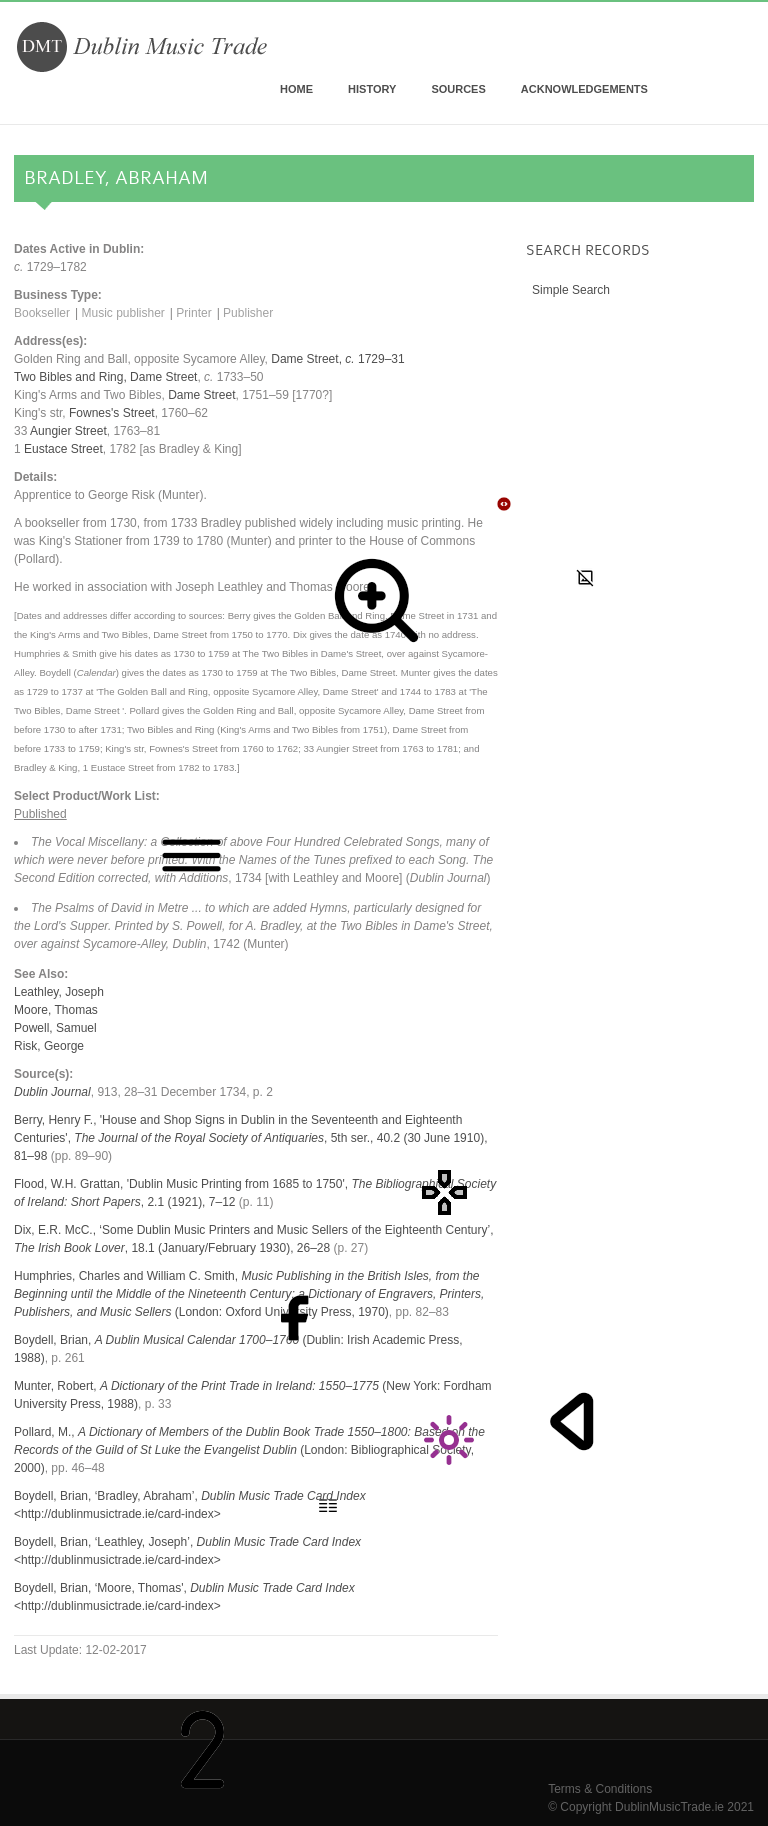 The image size is (768, 1826). What do you see at coordinates (504, 504) in the screenshot?
I see `access code editor or developer tools` at bounding box center [504, 504].